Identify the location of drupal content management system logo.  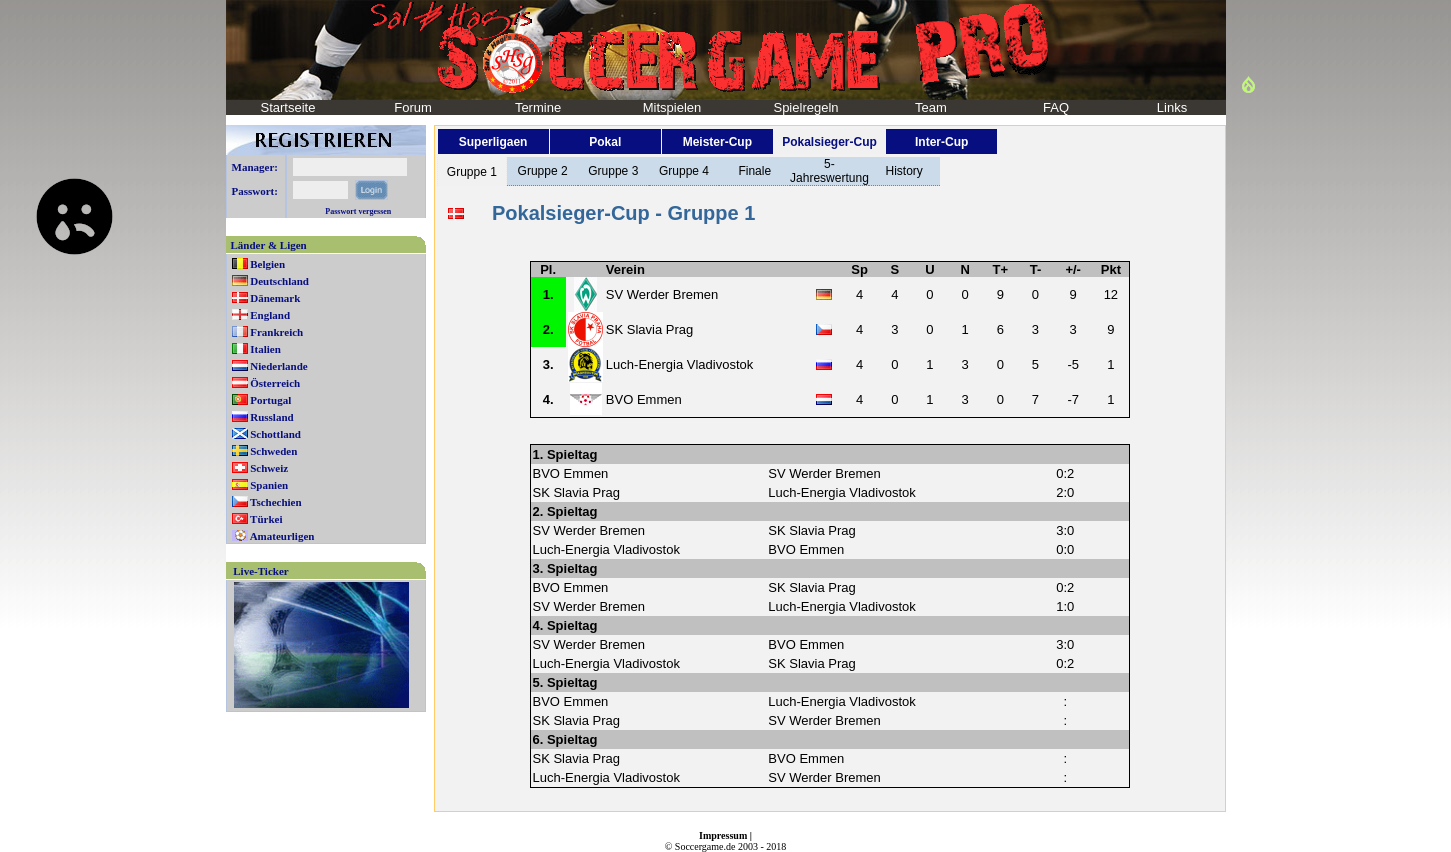
(1248, 84).